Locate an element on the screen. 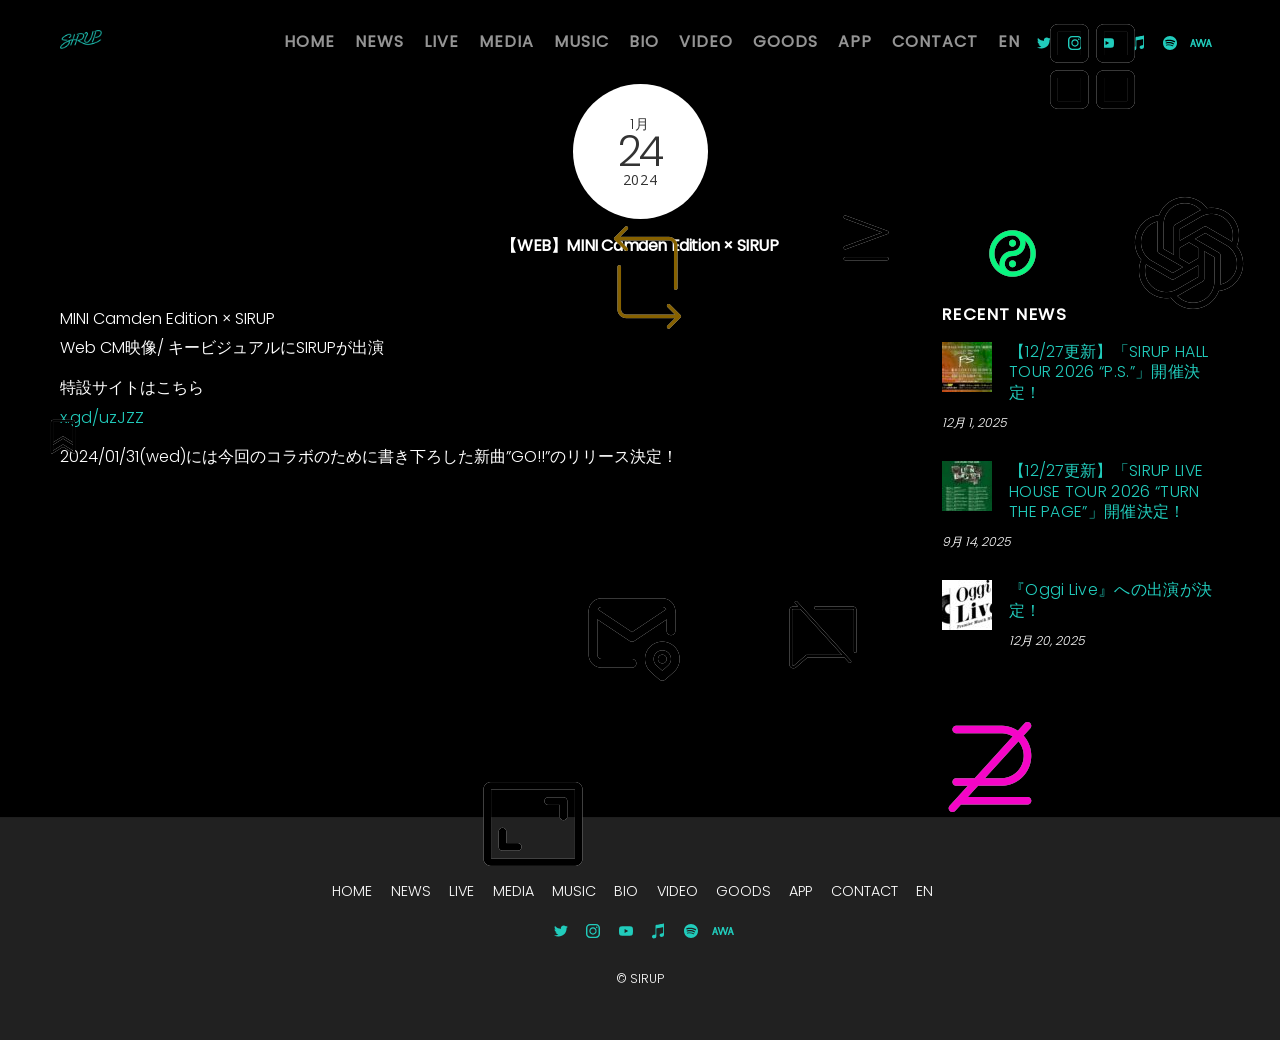 The height and width of the screenshot is (1040, 1280). save item to bookmarks is located at coordinates (63, 436).